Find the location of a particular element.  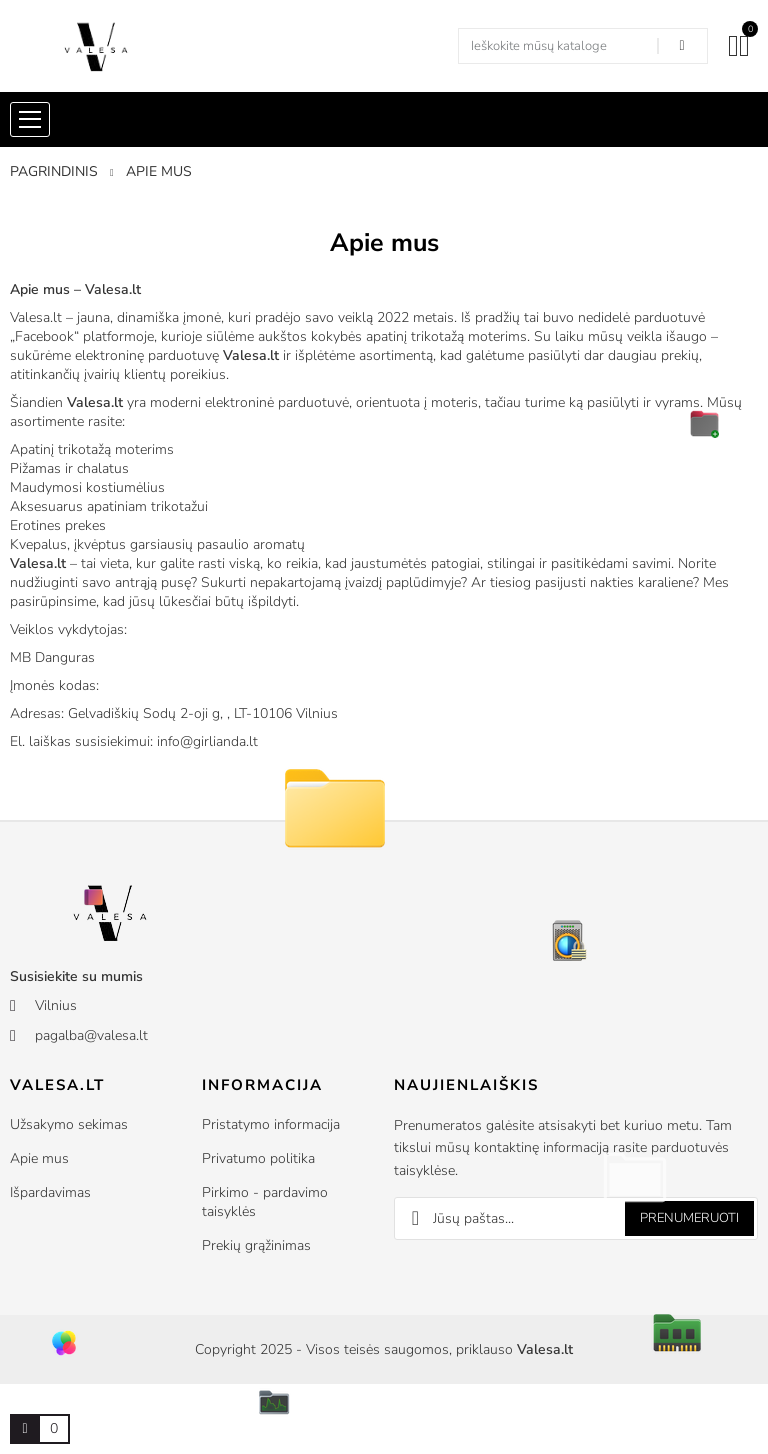

open task manager files folder is located at coordinates (274, 1403).